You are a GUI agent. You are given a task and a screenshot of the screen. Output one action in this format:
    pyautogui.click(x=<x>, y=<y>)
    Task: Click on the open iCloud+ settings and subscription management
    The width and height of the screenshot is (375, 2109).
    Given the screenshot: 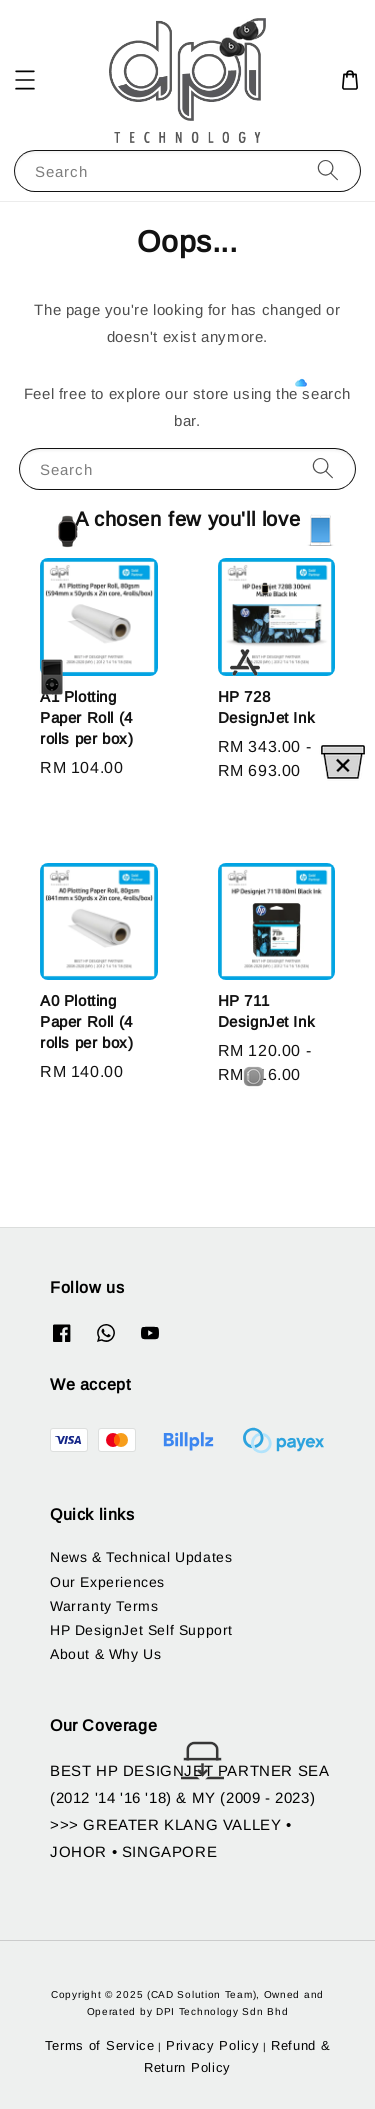 What is the action you would take?
    pyautogui.click(x=301, y=383)
    